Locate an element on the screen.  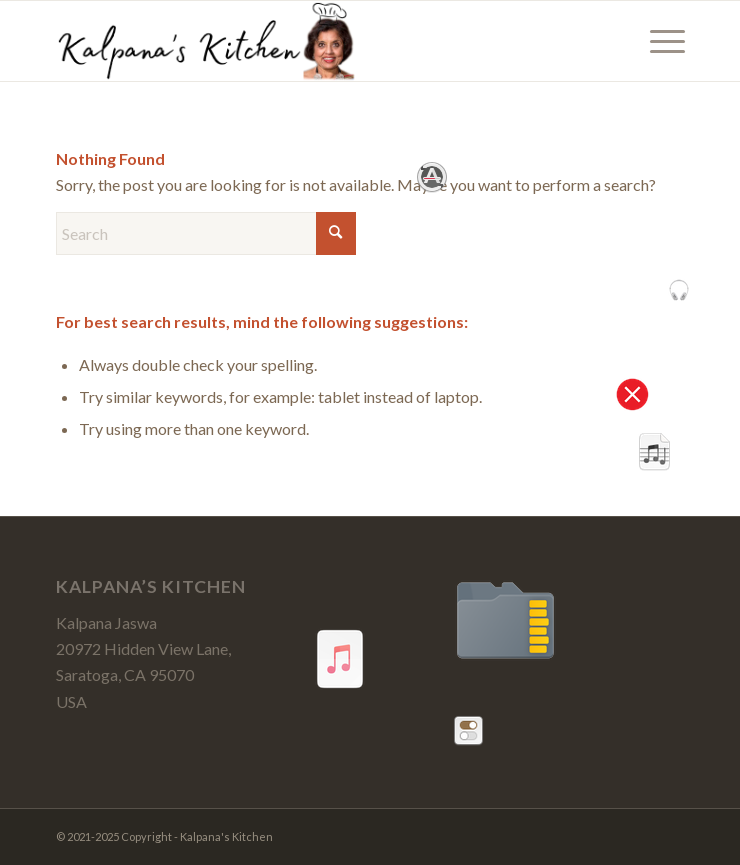
an audio file type indicator is located at coordinates (340, 659).